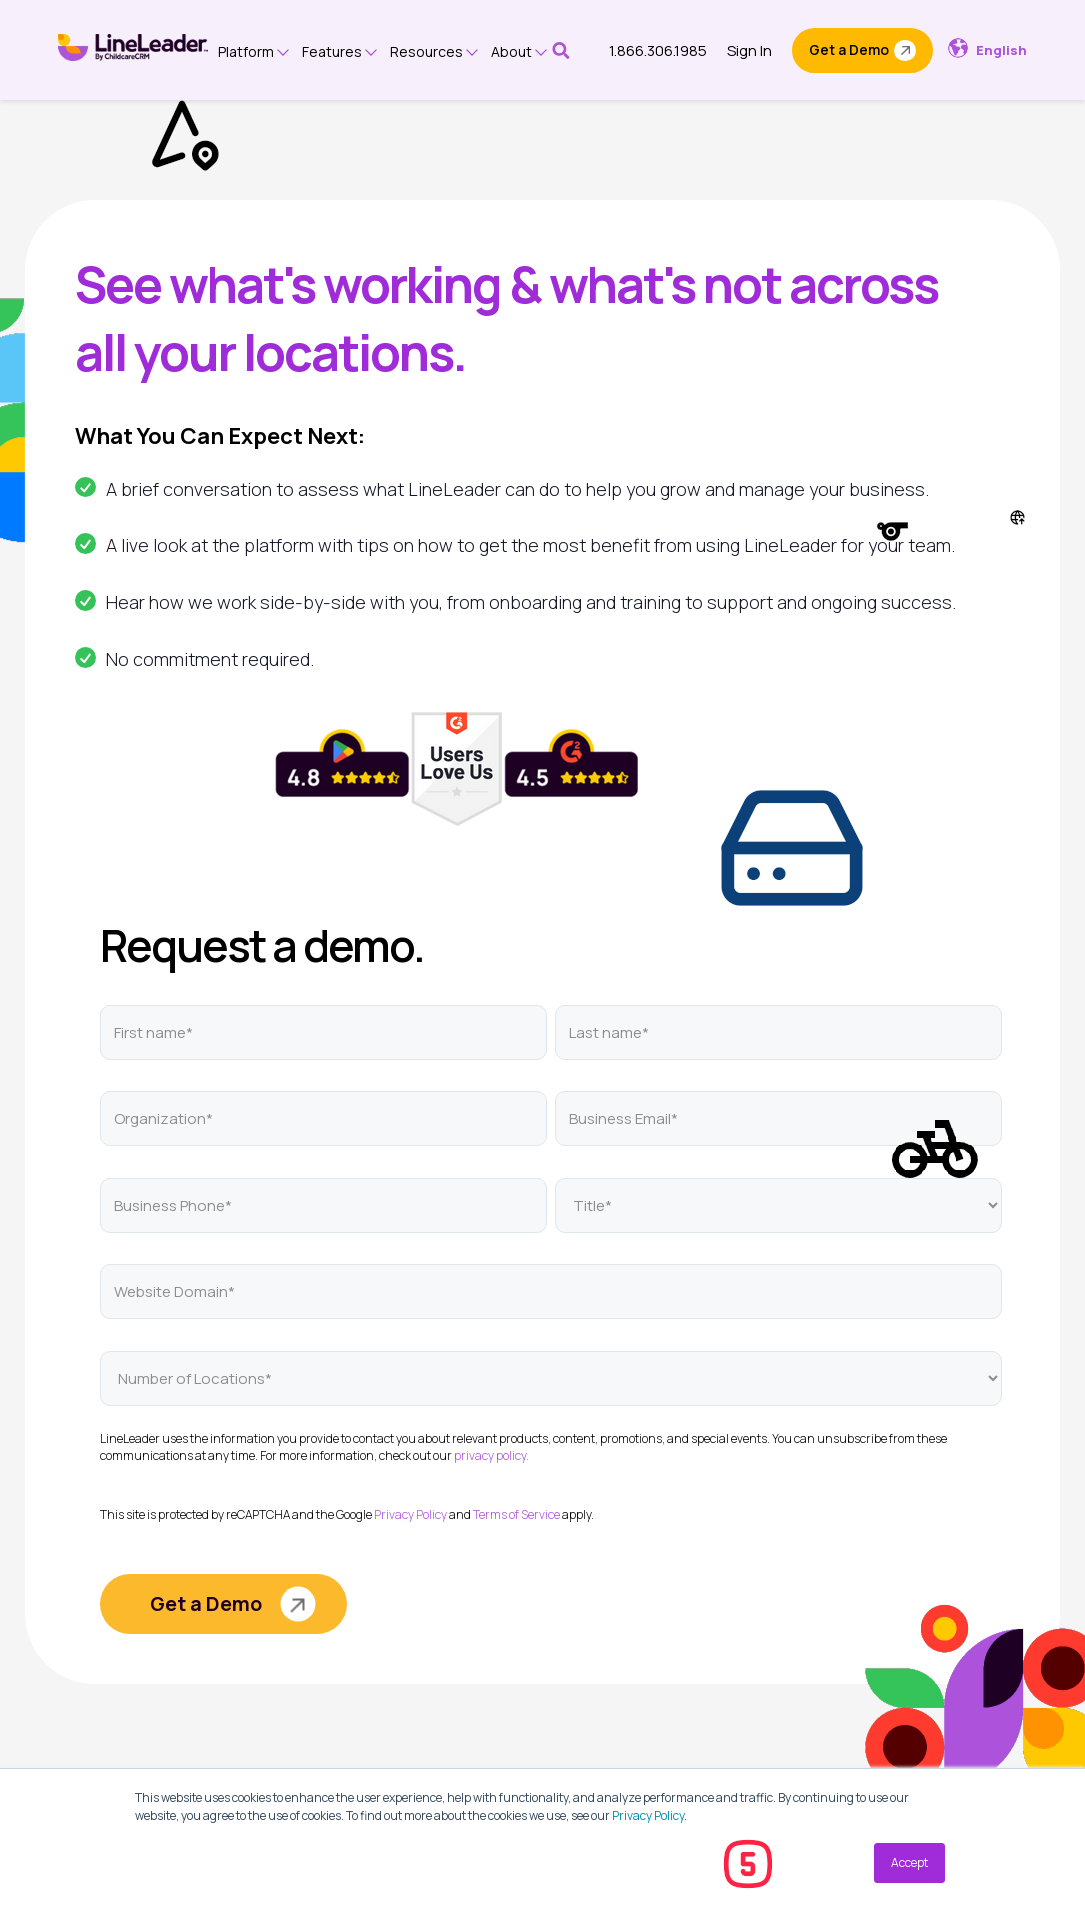 The height and width of the screenshot is (1909, 1085). What do you see at coordinates (748, 1864) in the screenshot?
I see `indicates step 5 in a multi-step process` at bounding box center [748, 1864].